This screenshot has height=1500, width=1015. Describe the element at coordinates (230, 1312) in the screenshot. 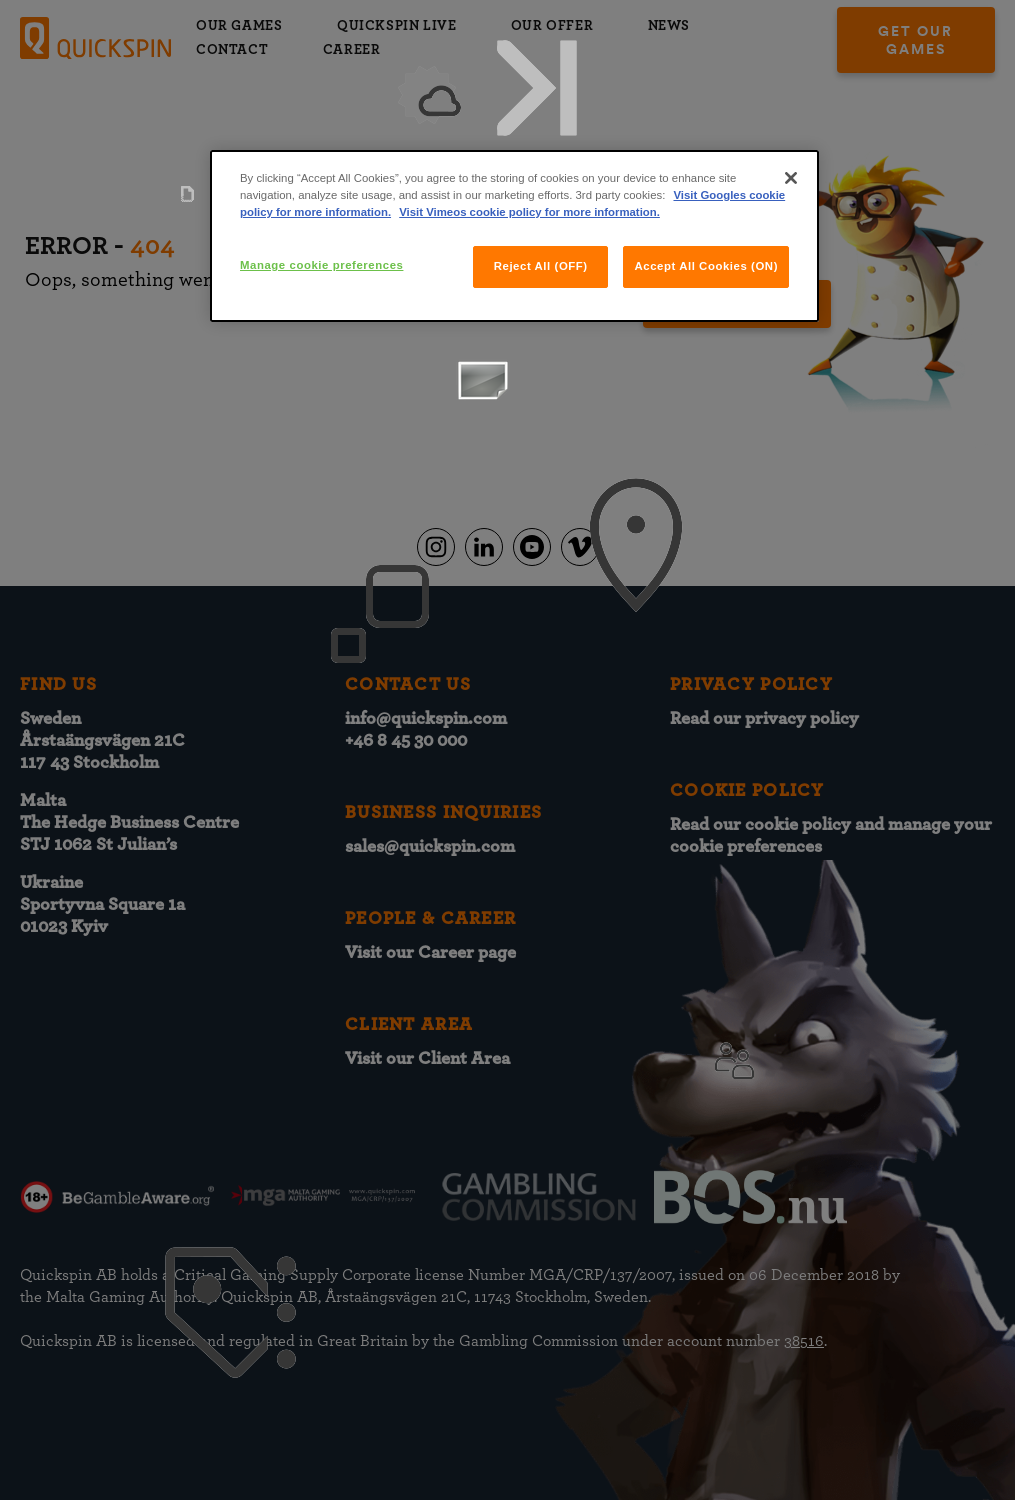

I see `view or manage music tags` at that location.